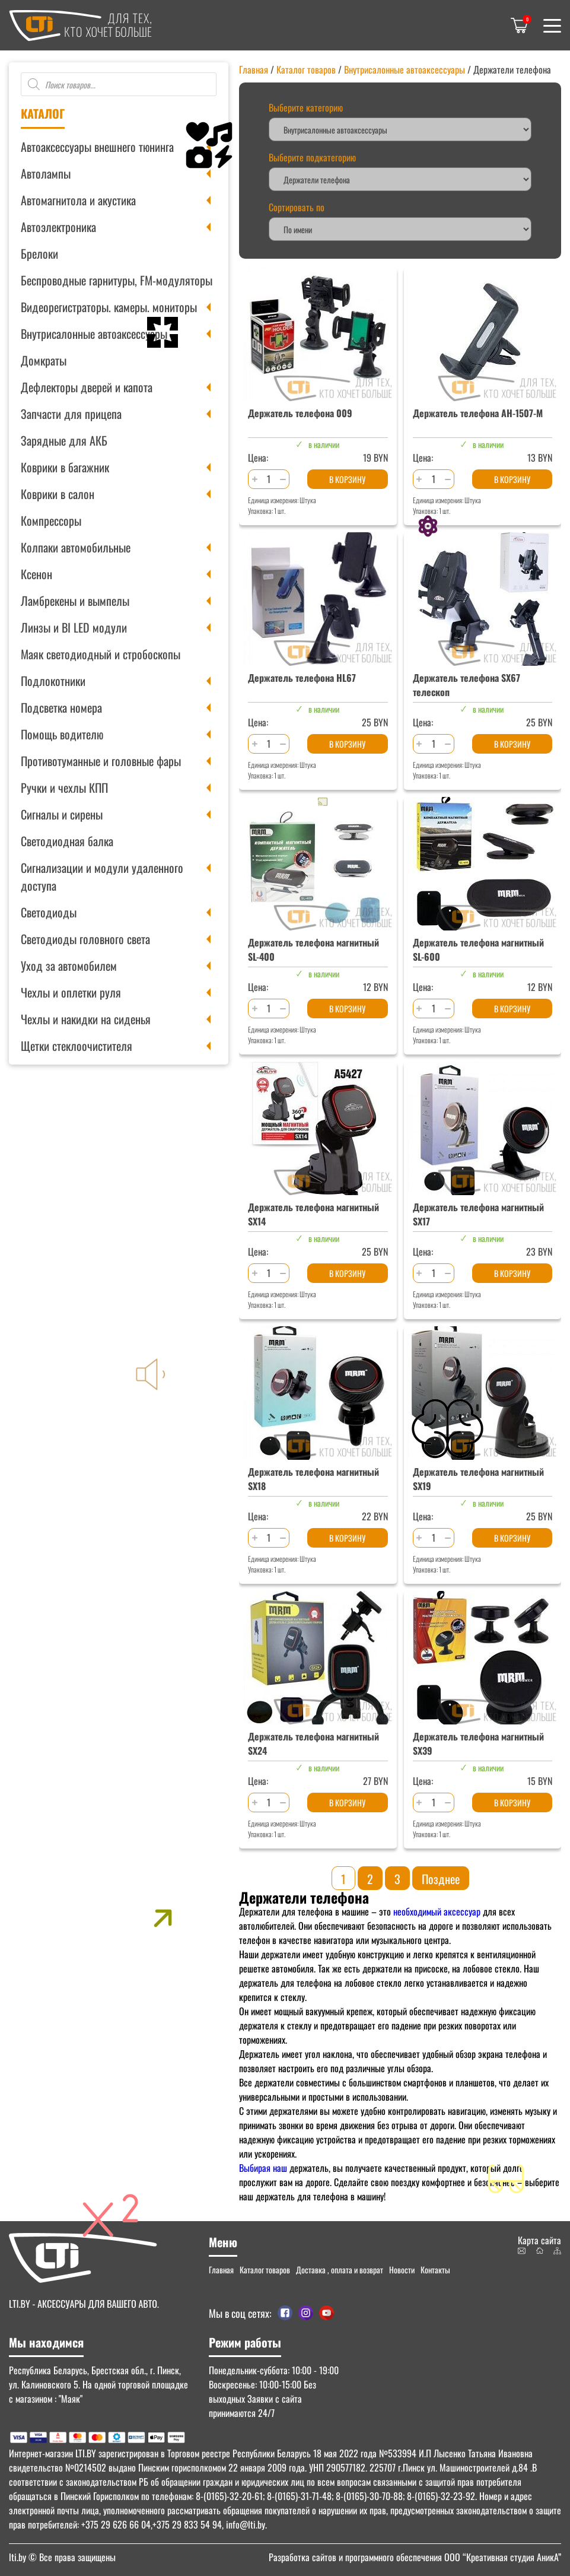 The image size is (570, 2576). I want to click on view pages or documents, so click(163, 332).